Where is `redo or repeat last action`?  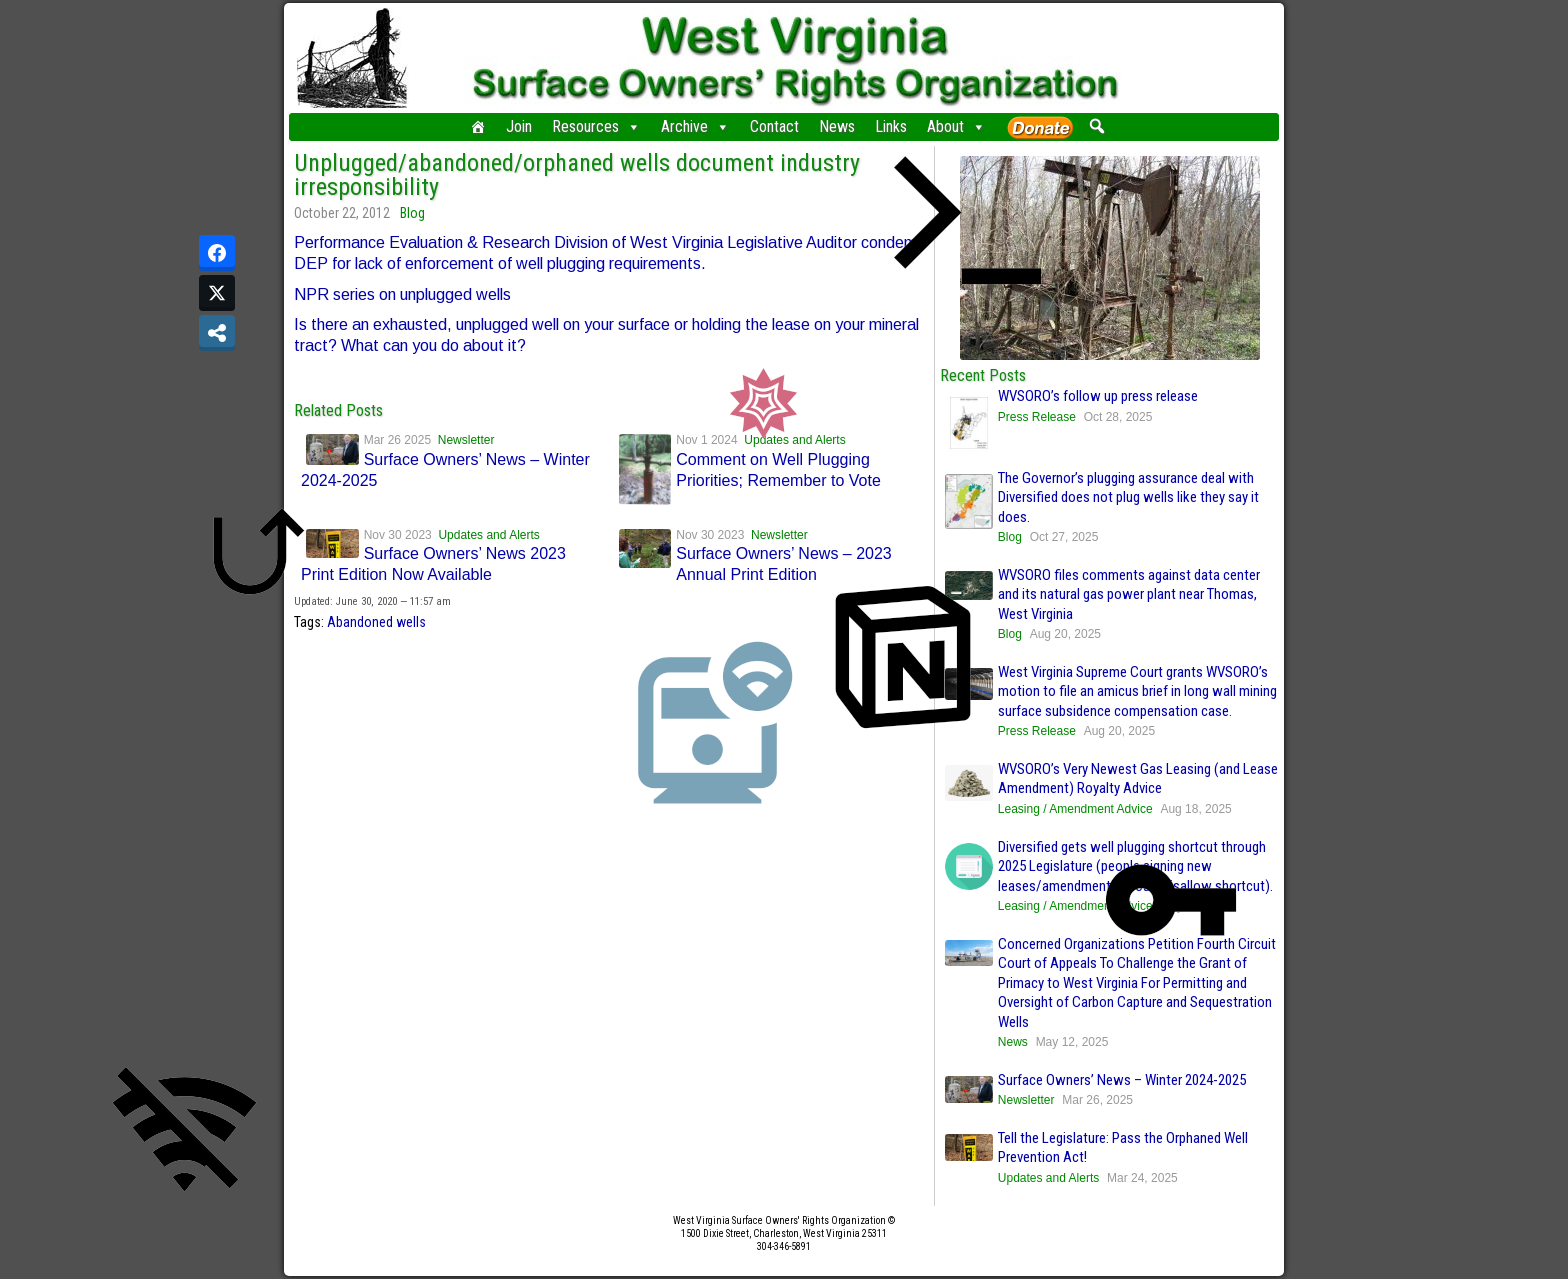
redo or repeat last action is located at coordinates (254, 553).